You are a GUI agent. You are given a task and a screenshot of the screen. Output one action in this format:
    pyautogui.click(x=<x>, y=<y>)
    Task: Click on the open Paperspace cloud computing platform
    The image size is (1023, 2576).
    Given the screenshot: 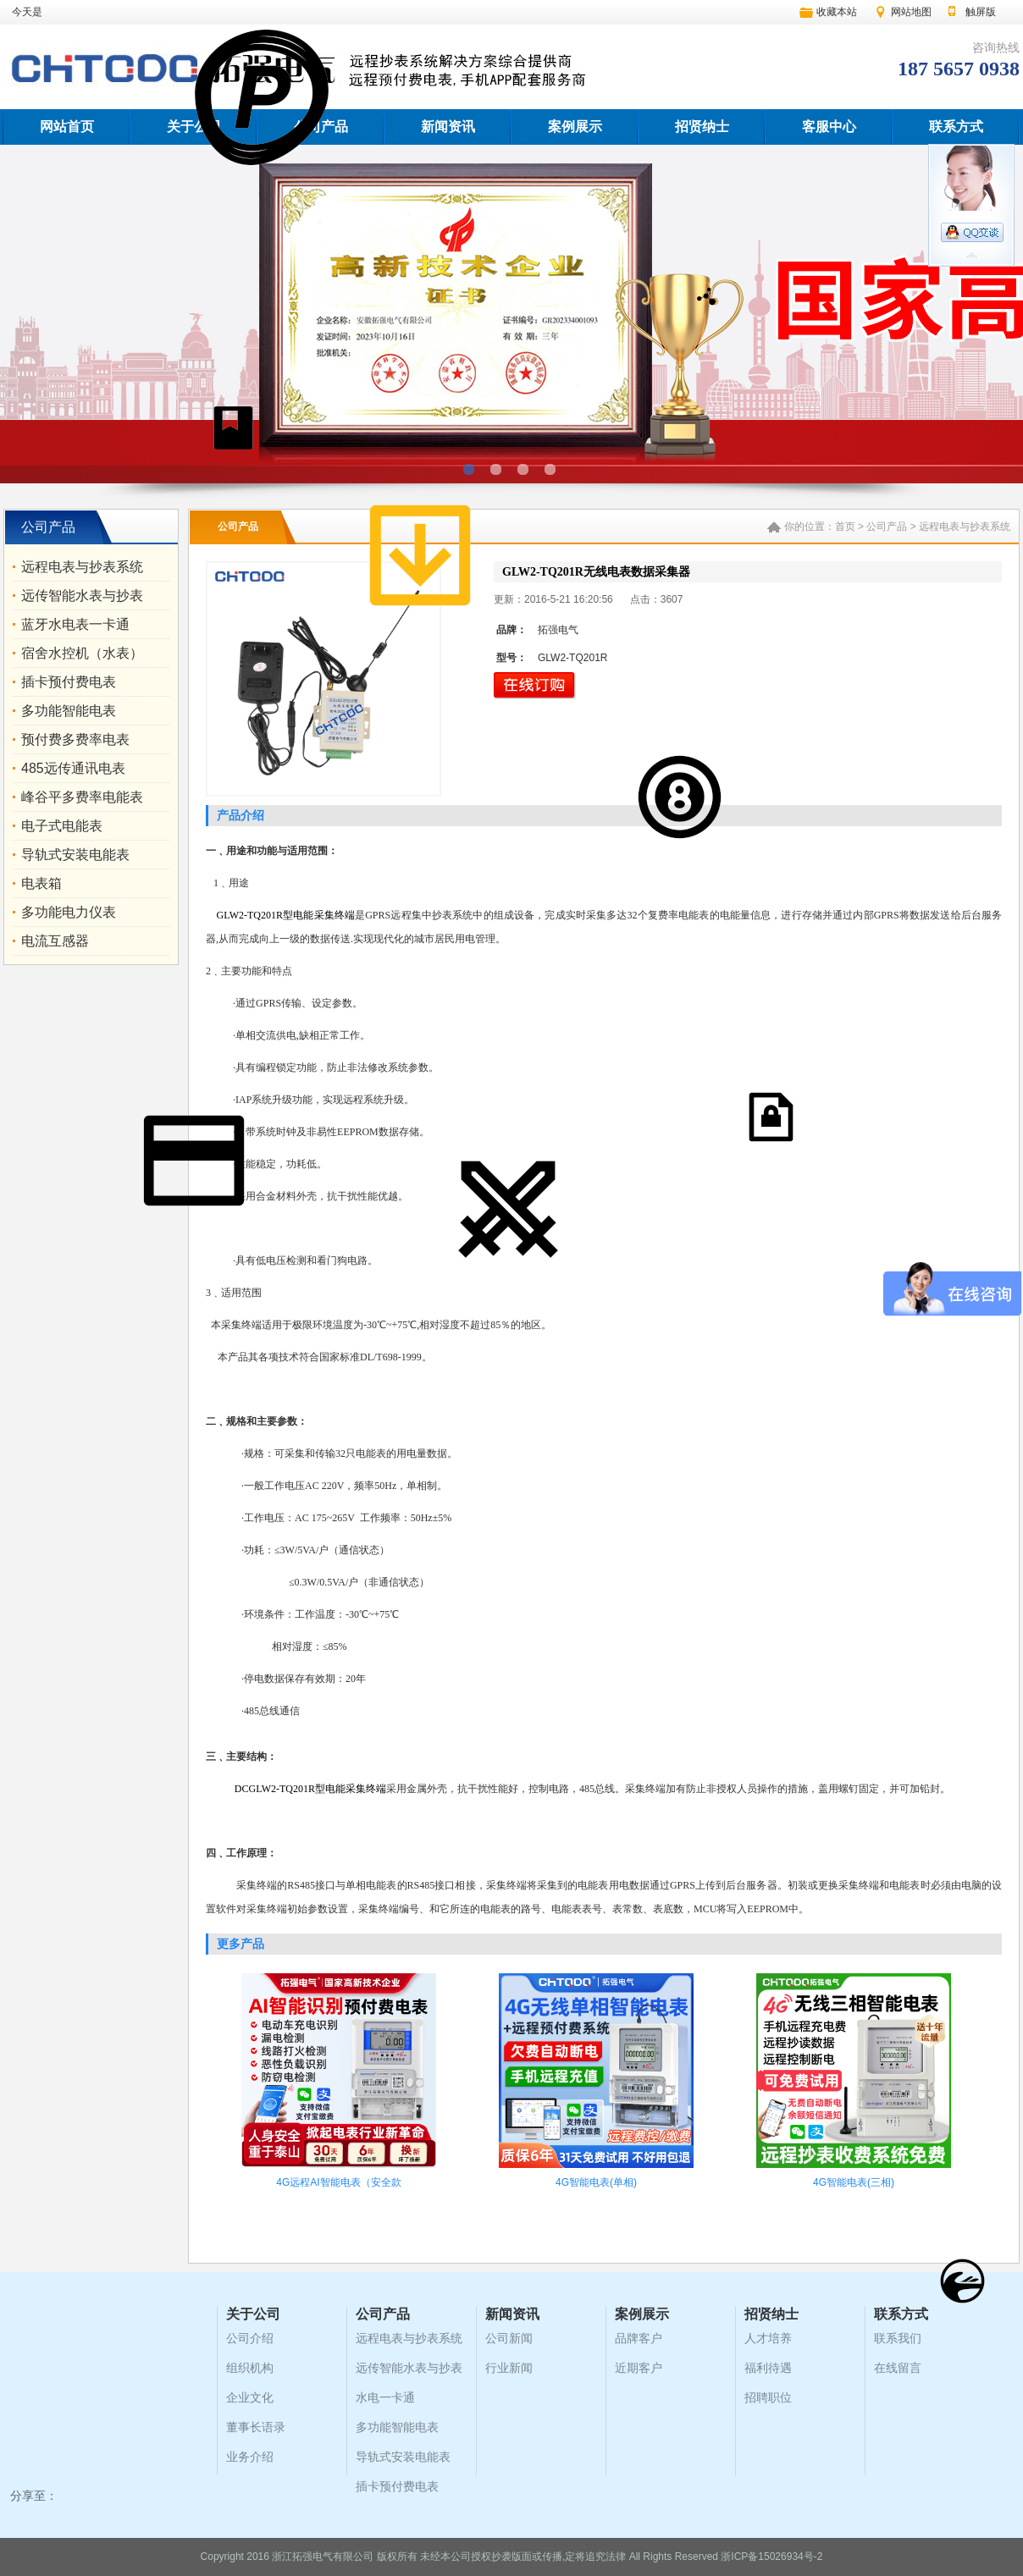 What is the action you would take?
    pyautogui.click(x=262, y=97)
    